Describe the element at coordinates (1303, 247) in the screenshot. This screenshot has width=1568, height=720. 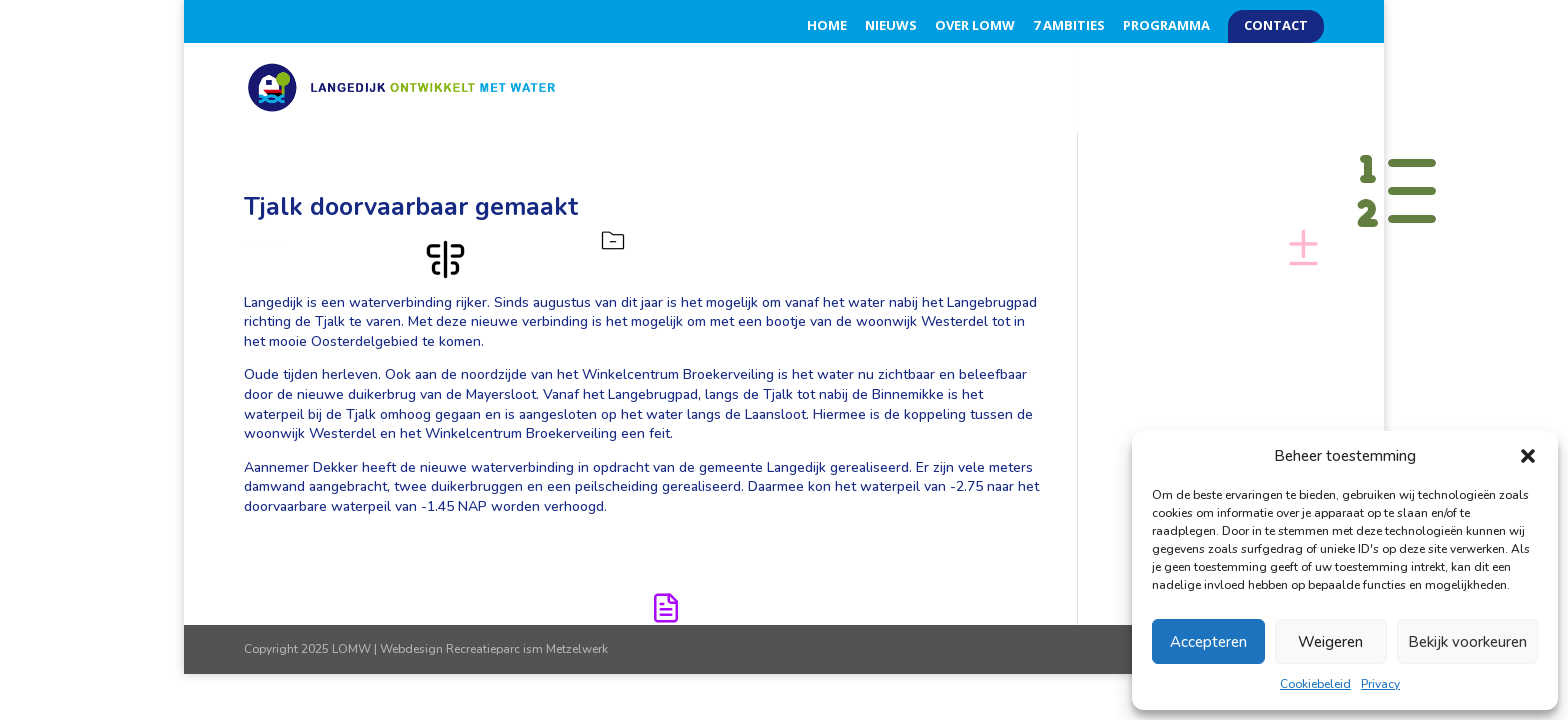
I see `view differences between file versions` at that location.